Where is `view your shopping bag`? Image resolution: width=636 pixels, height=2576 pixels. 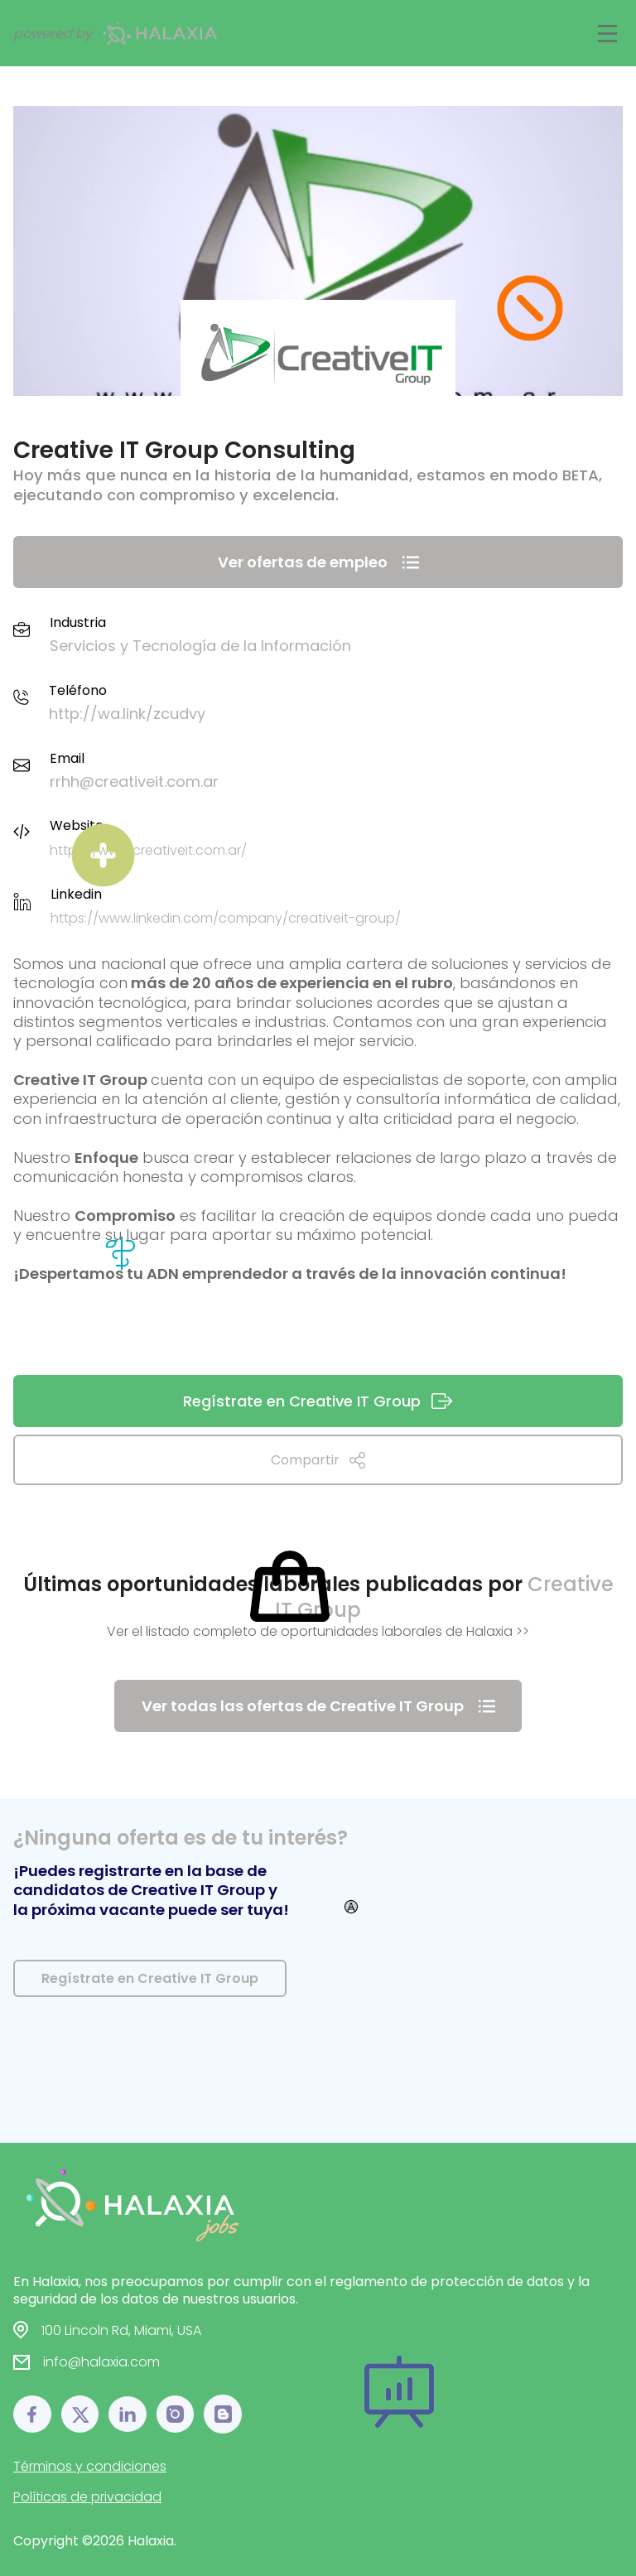 view your shopping bag is located at coordinates (290, 1590).